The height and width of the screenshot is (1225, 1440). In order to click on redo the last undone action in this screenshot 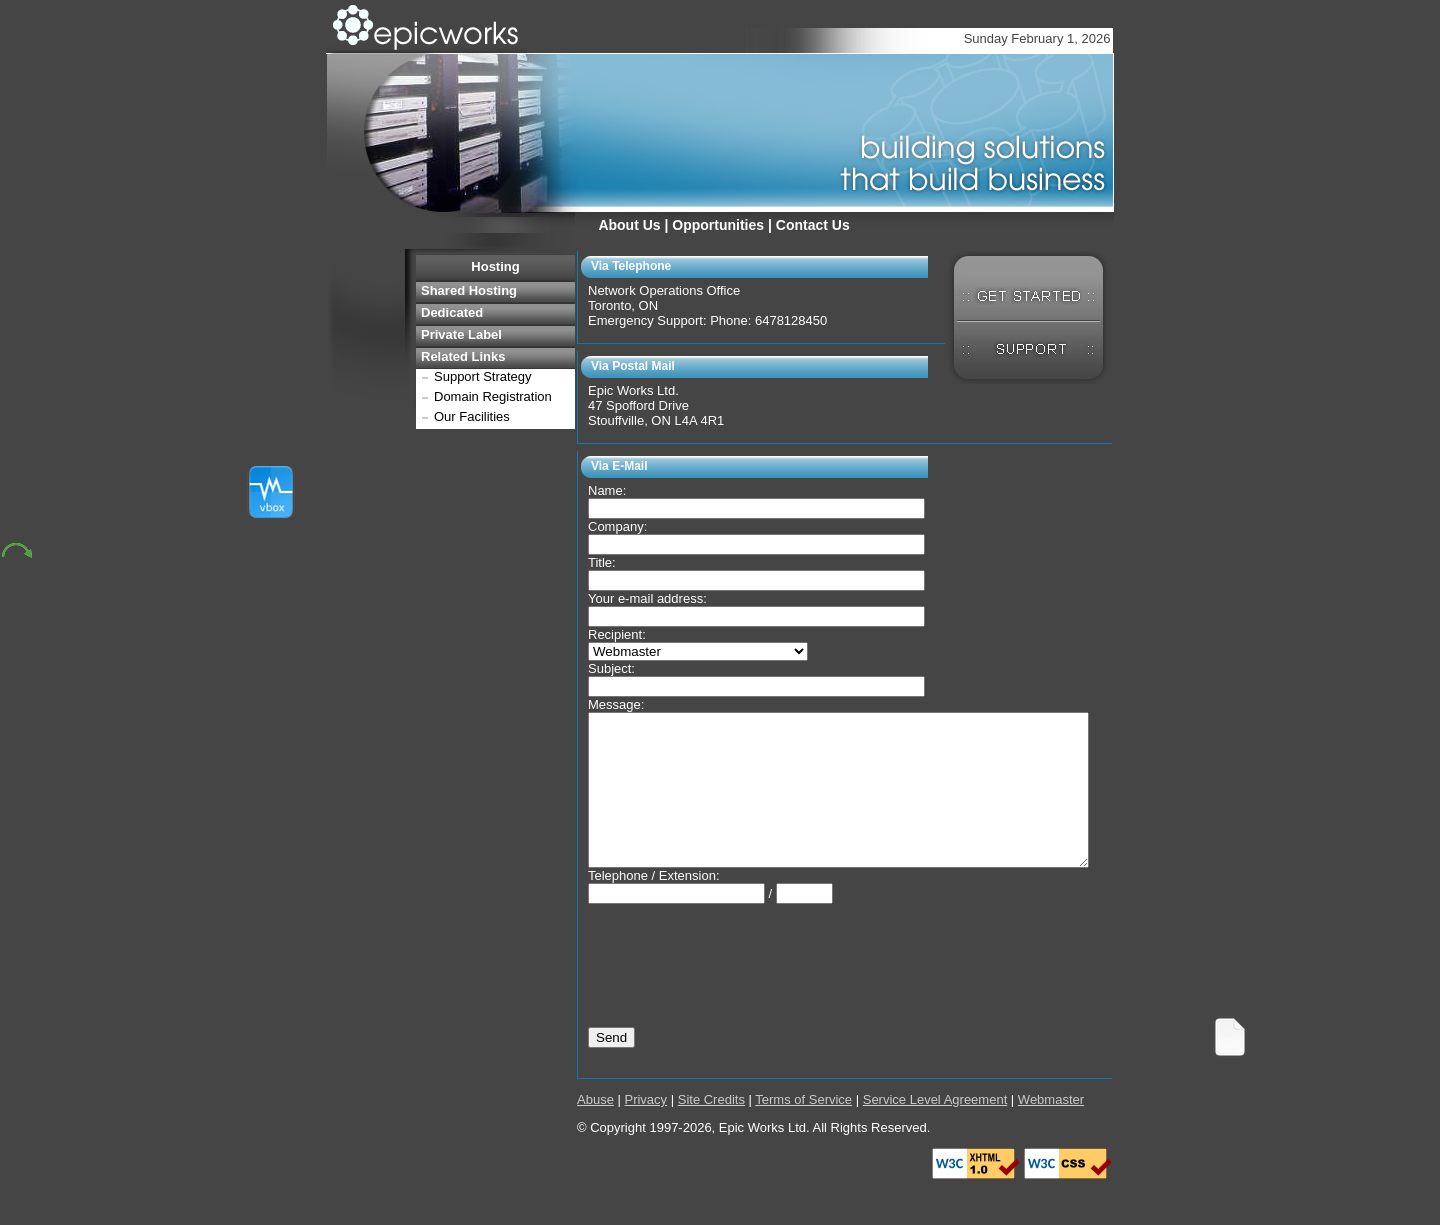, I will do `click(16, 550)`.